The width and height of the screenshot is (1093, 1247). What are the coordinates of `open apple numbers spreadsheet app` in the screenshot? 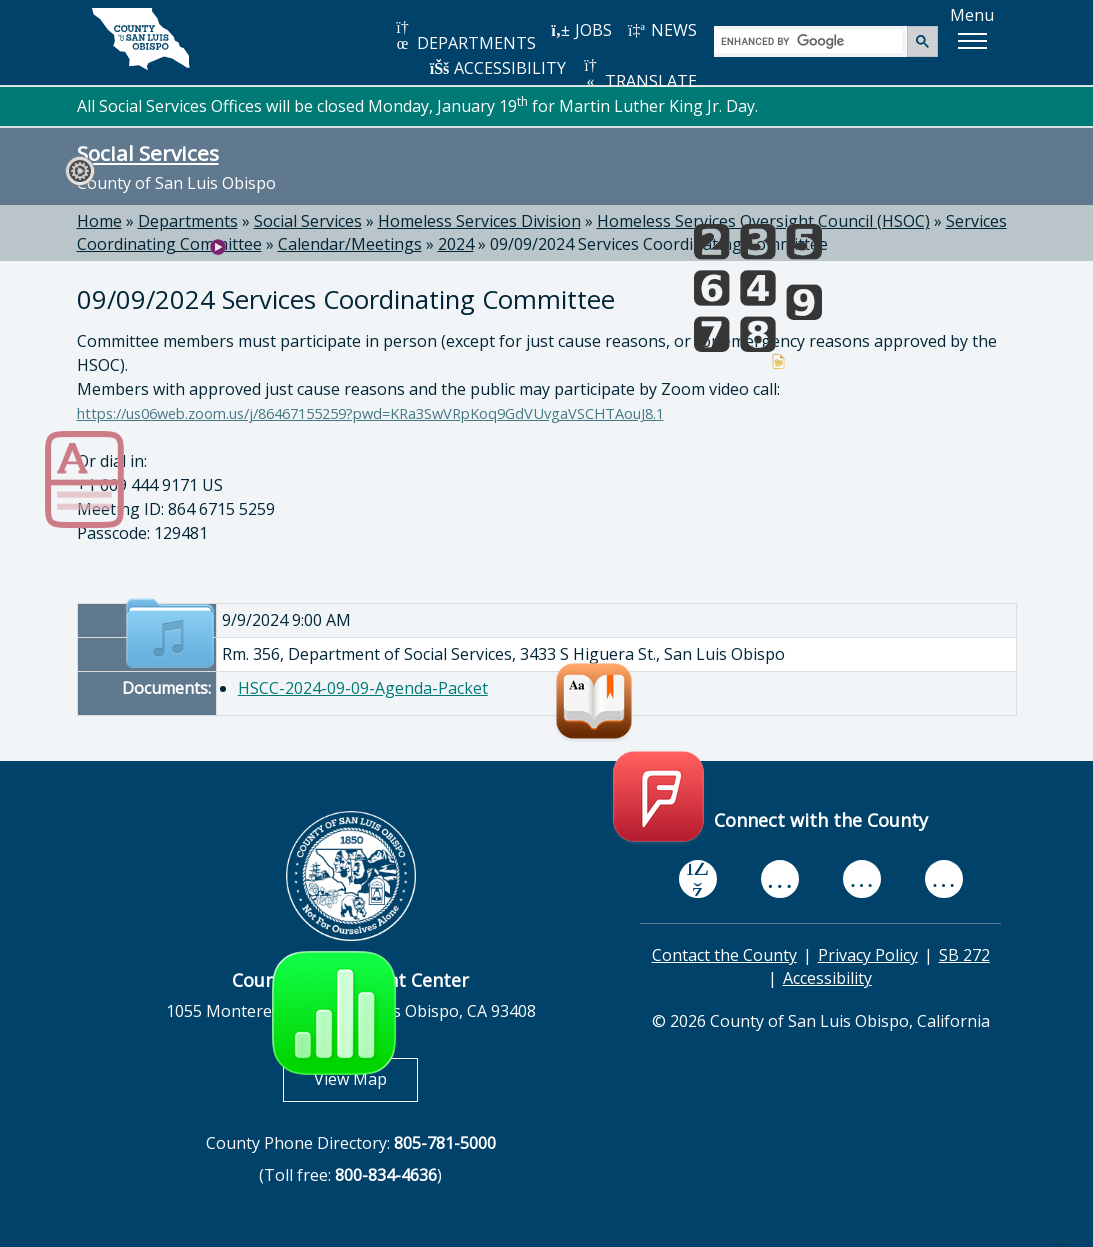 It's located at (334, 1013).